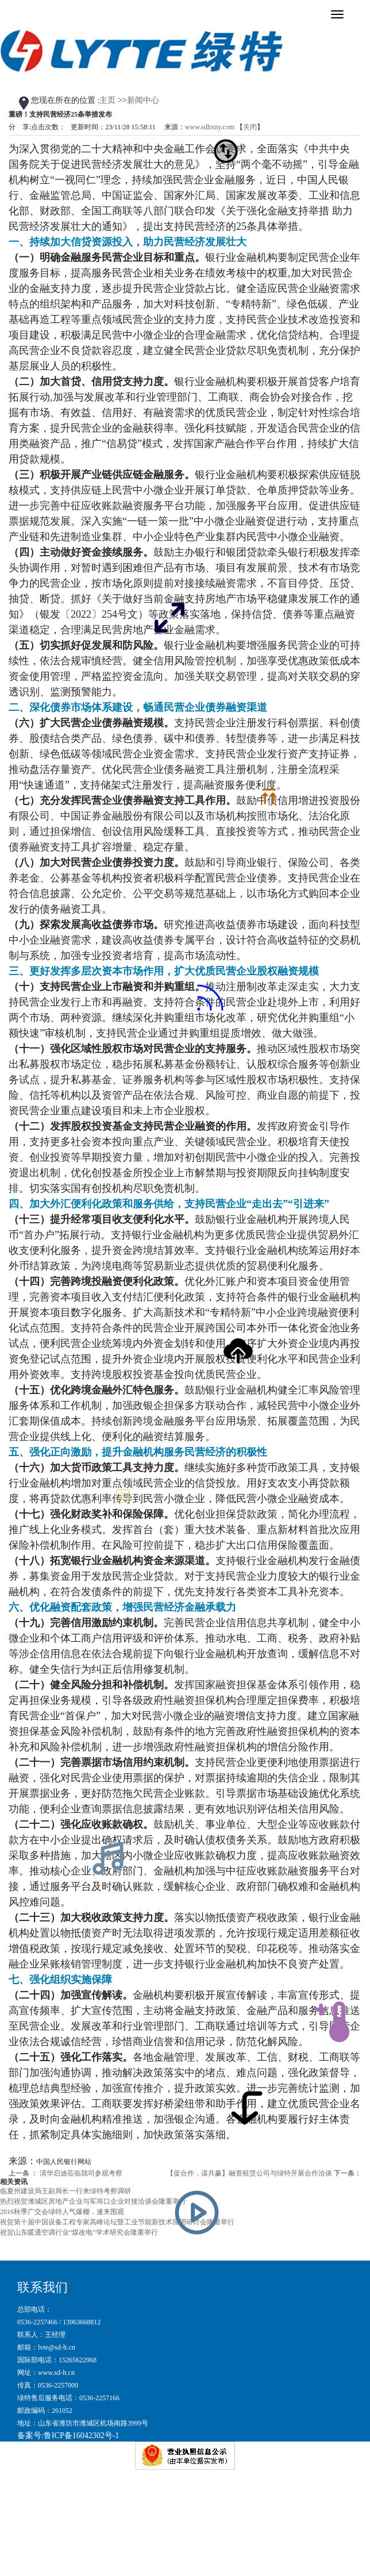 The width and height of the screenshot is (370, 2576). I want to click on swap or reorder items vertically, so click(226, 151).